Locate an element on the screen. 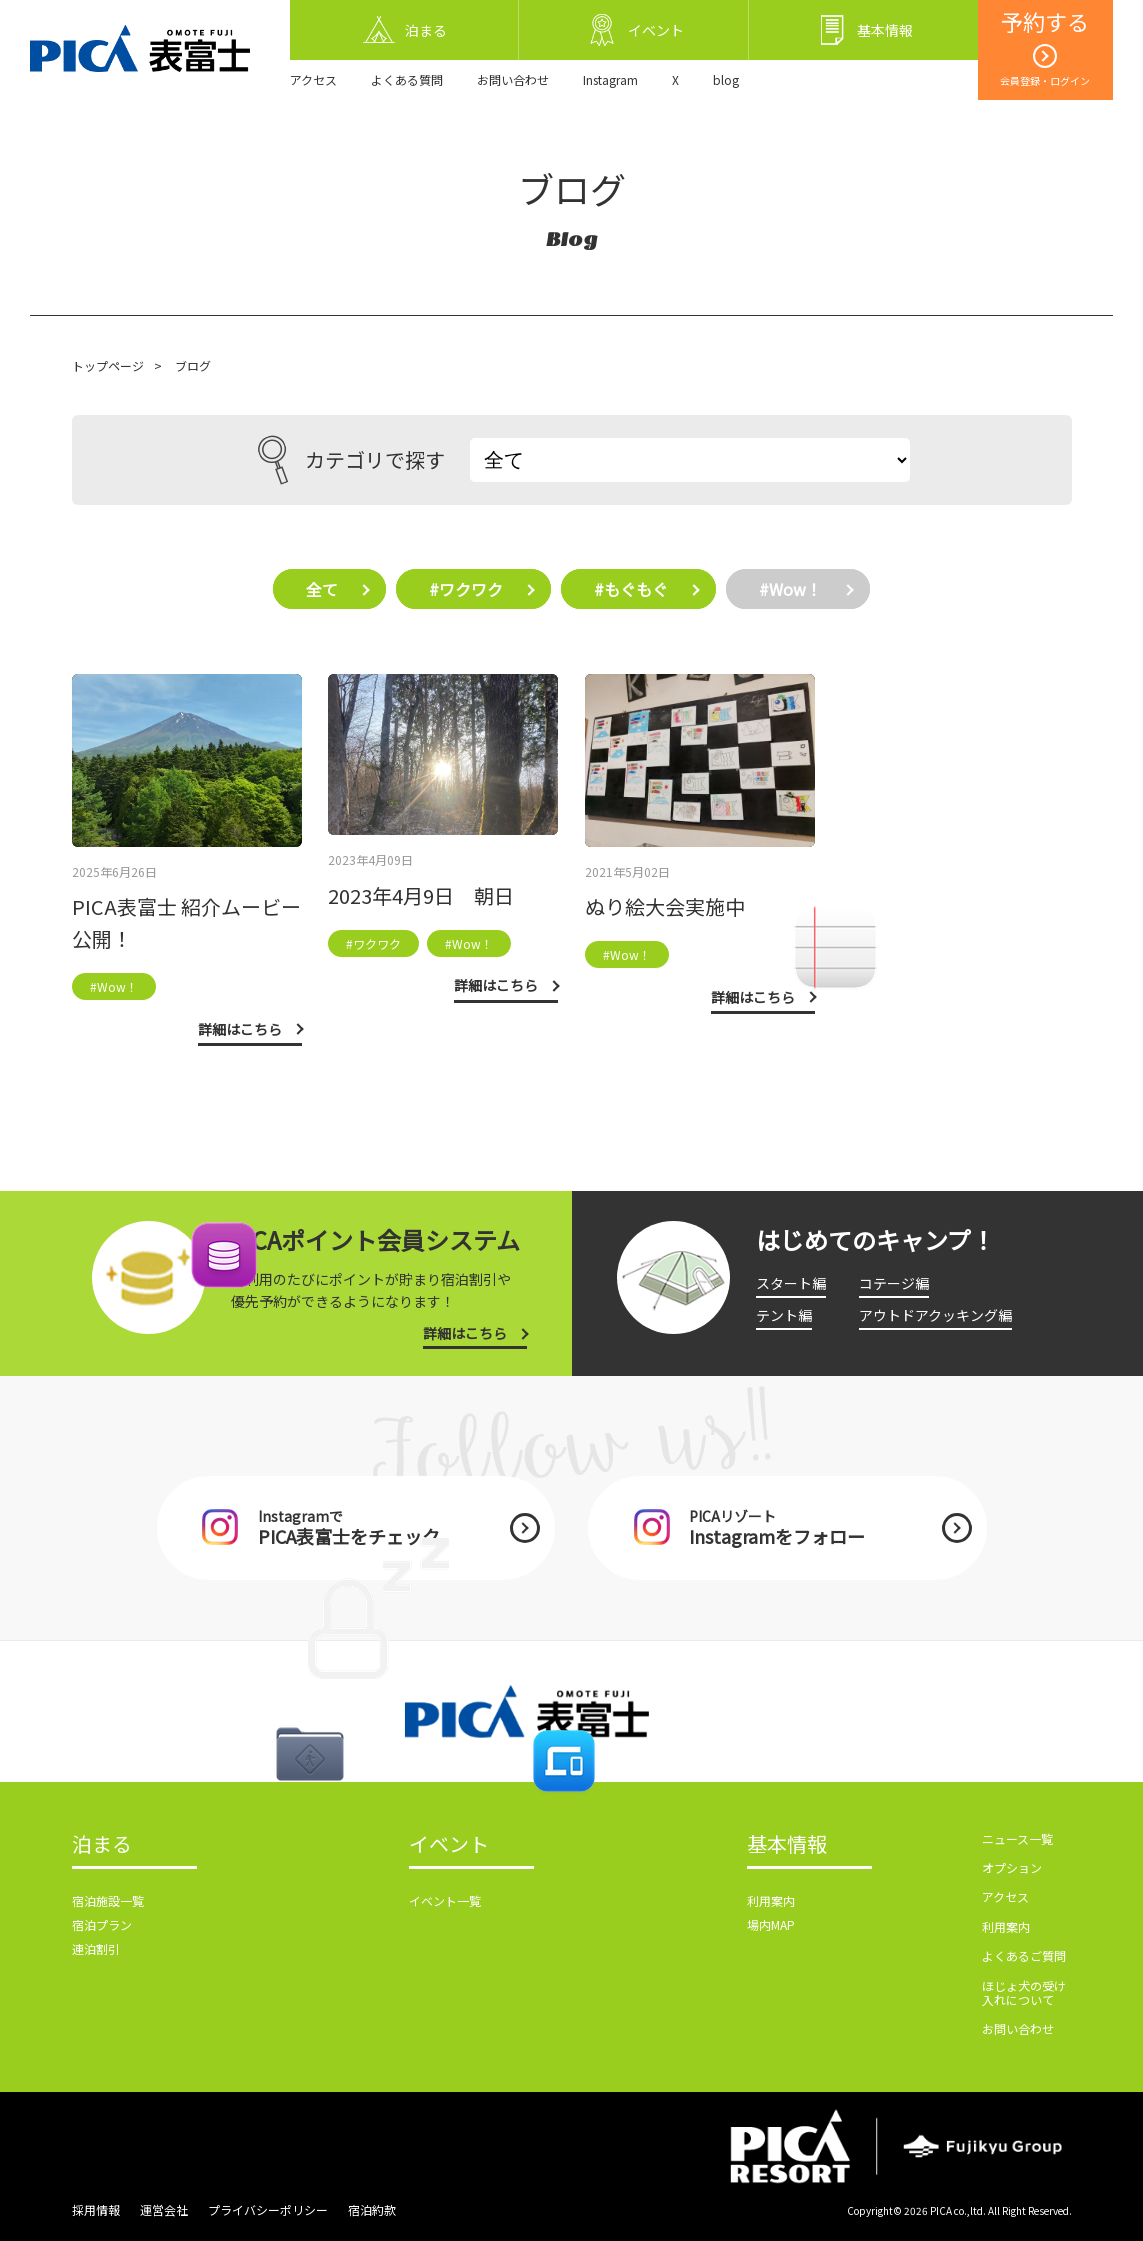 The height and width of the screenshot is (2241, 1143). access public or shared files folder is located at coordinates (310, 1754).